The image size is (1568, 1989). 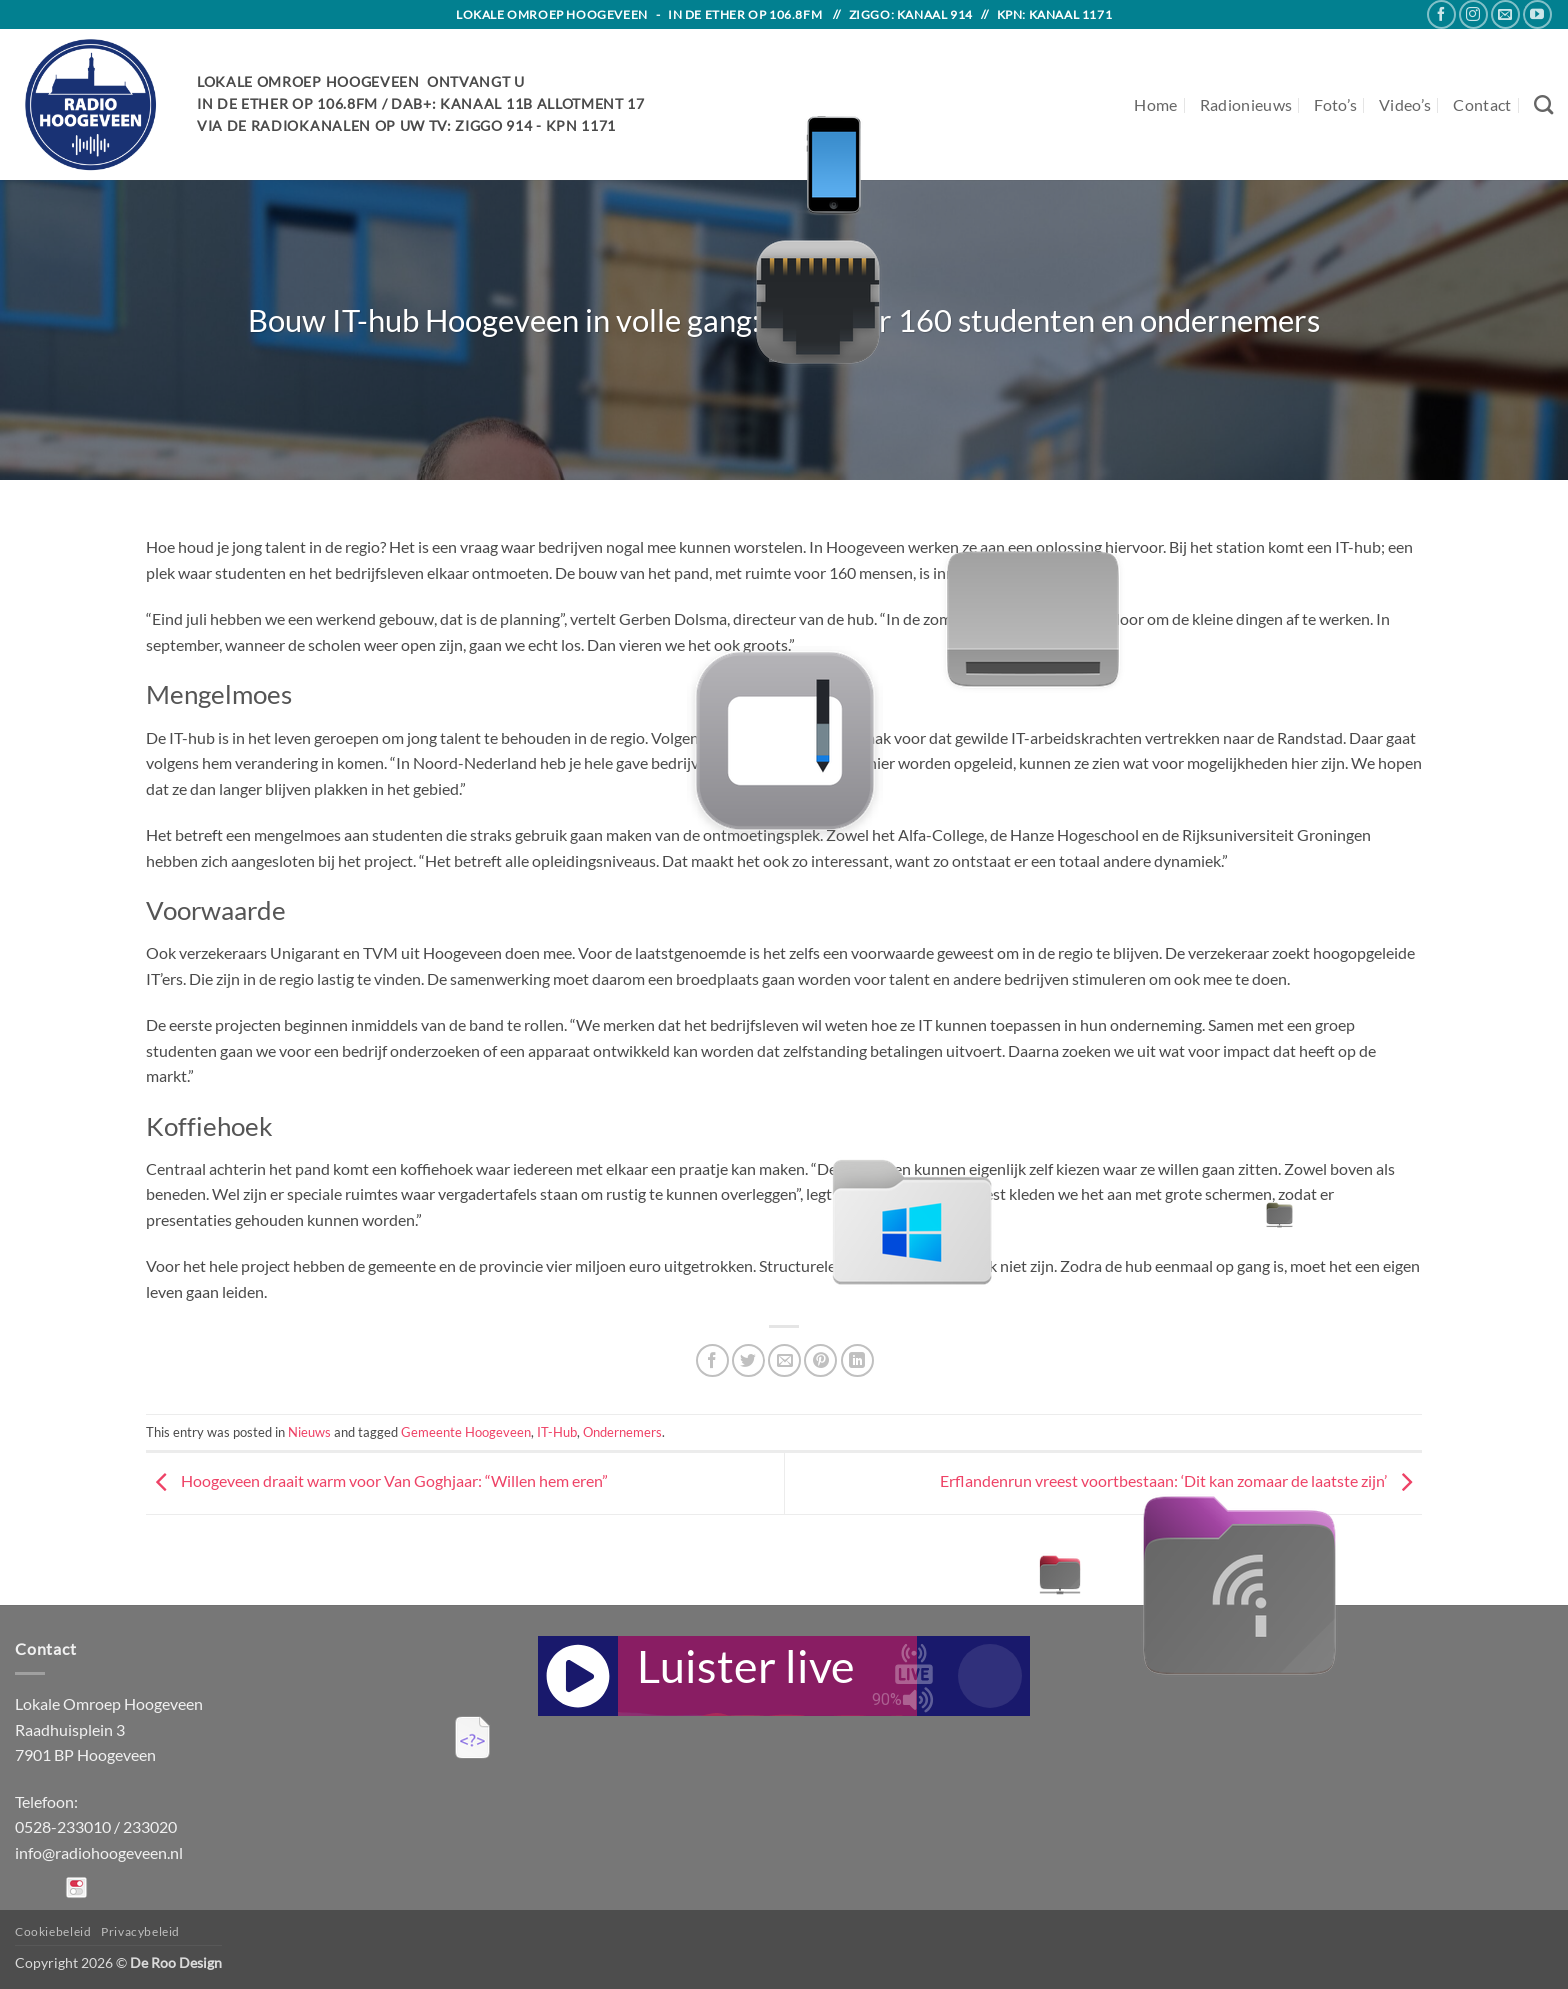 What do you see at coordinates (785, 744) in the screenshot?
I see `access tablet and display preferences` at bounding box center [785, 744].